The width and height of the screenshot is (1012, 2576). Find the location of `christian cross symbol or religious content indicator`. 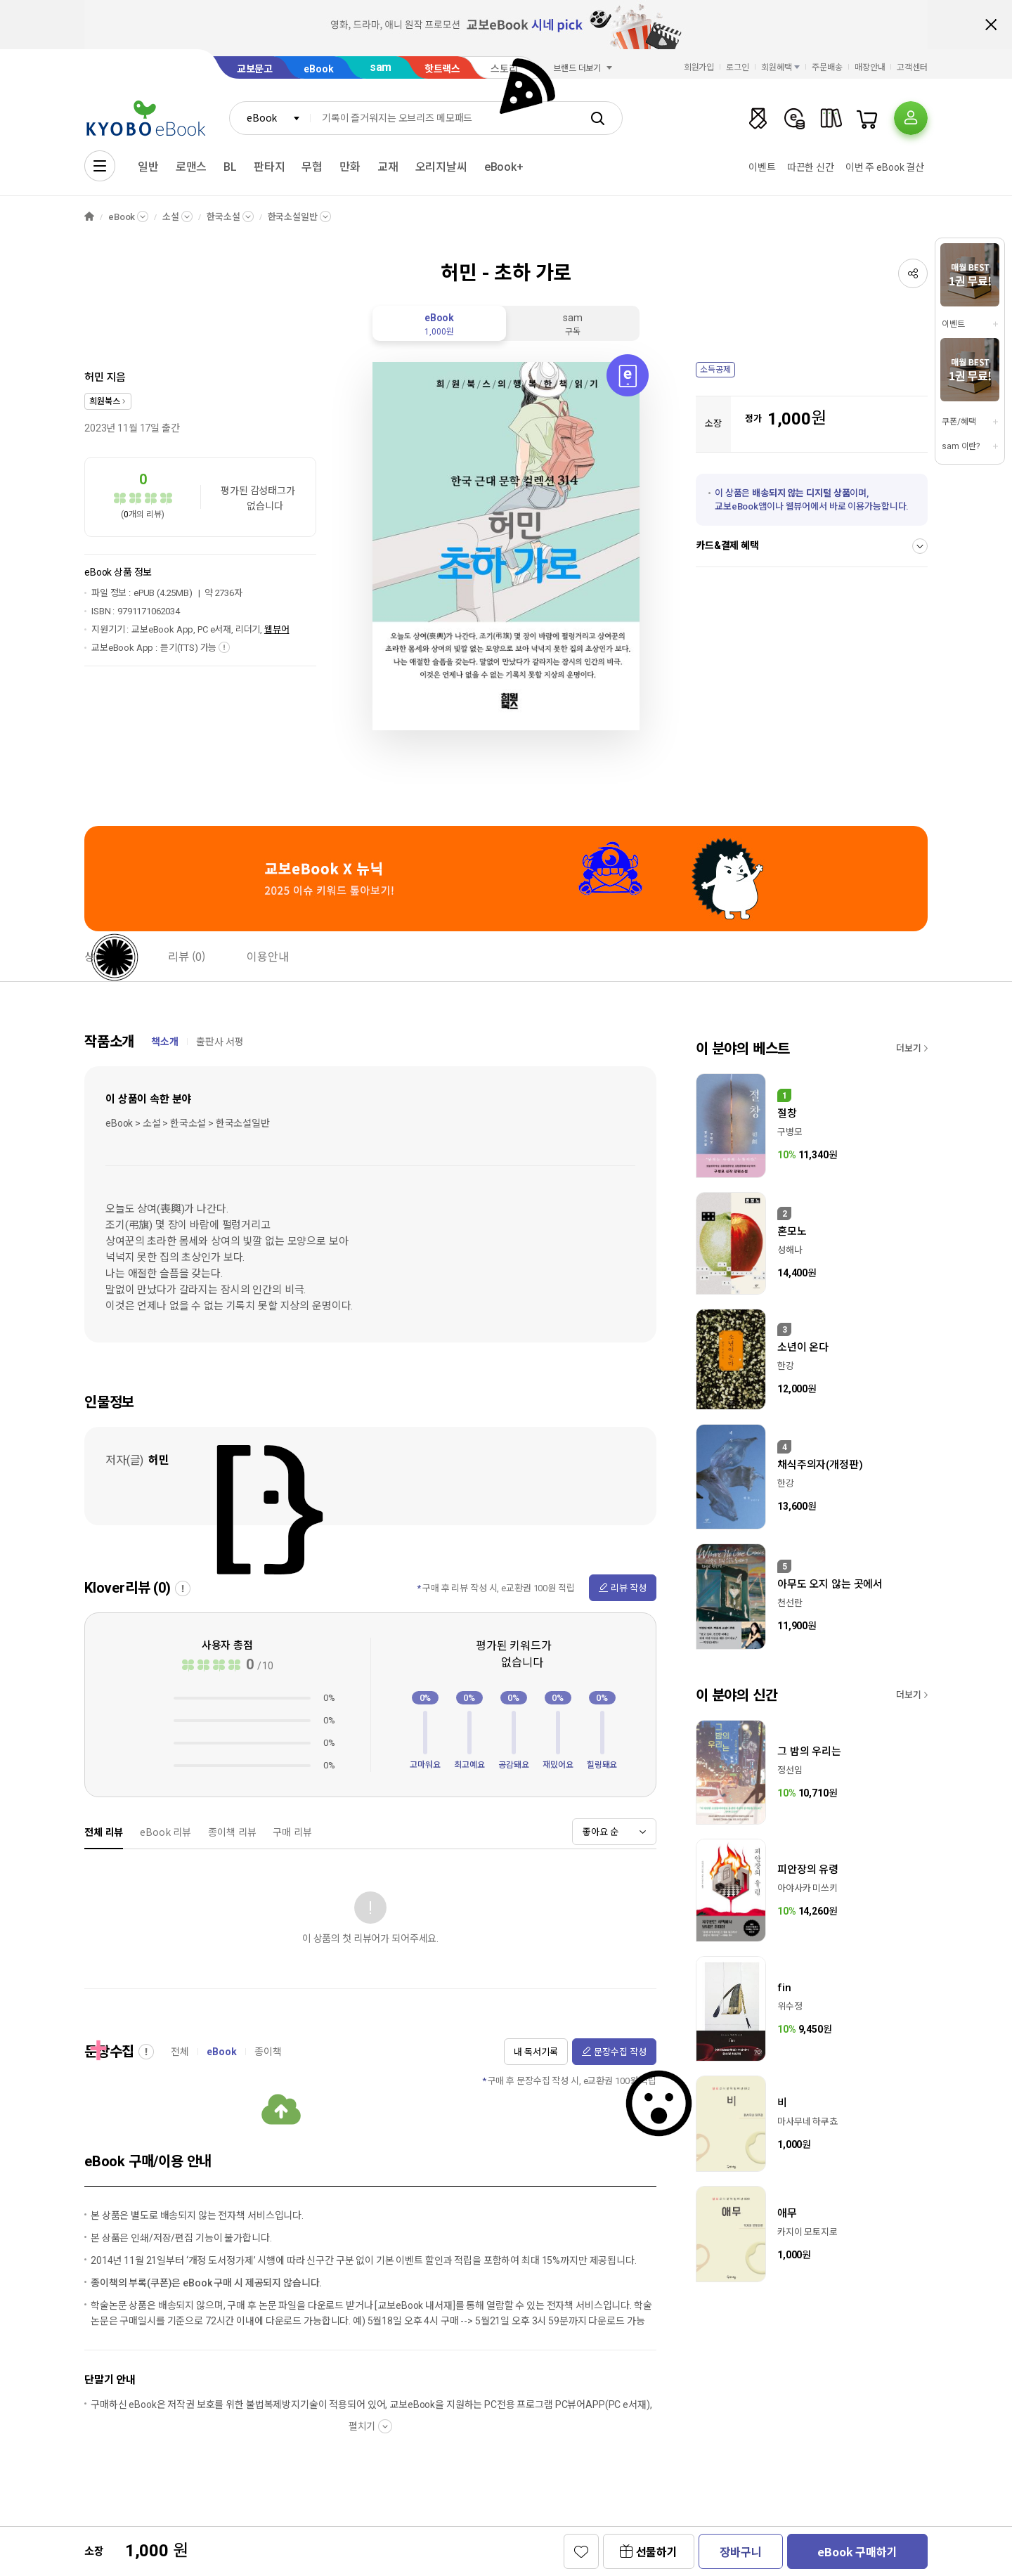

christian cross symbol or religious content indicator is located at coordinates (98, 2050).